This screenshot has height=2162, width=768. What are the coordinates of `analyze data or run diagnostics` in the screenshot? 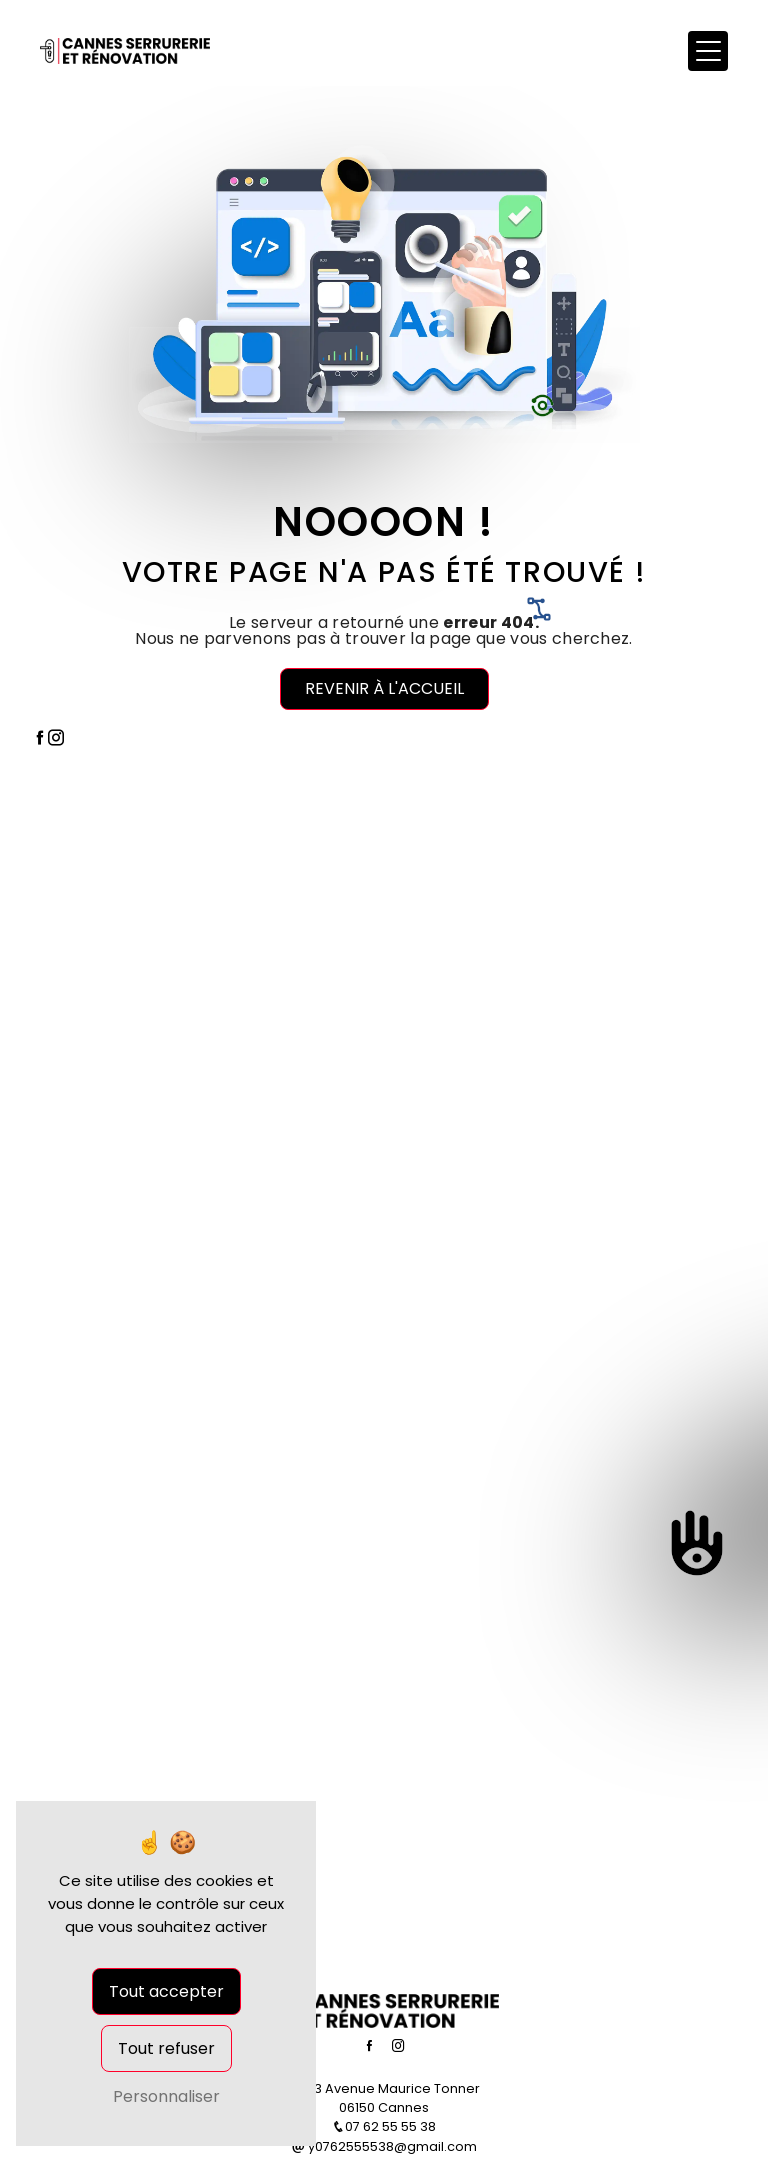 It's located at (542, 405).